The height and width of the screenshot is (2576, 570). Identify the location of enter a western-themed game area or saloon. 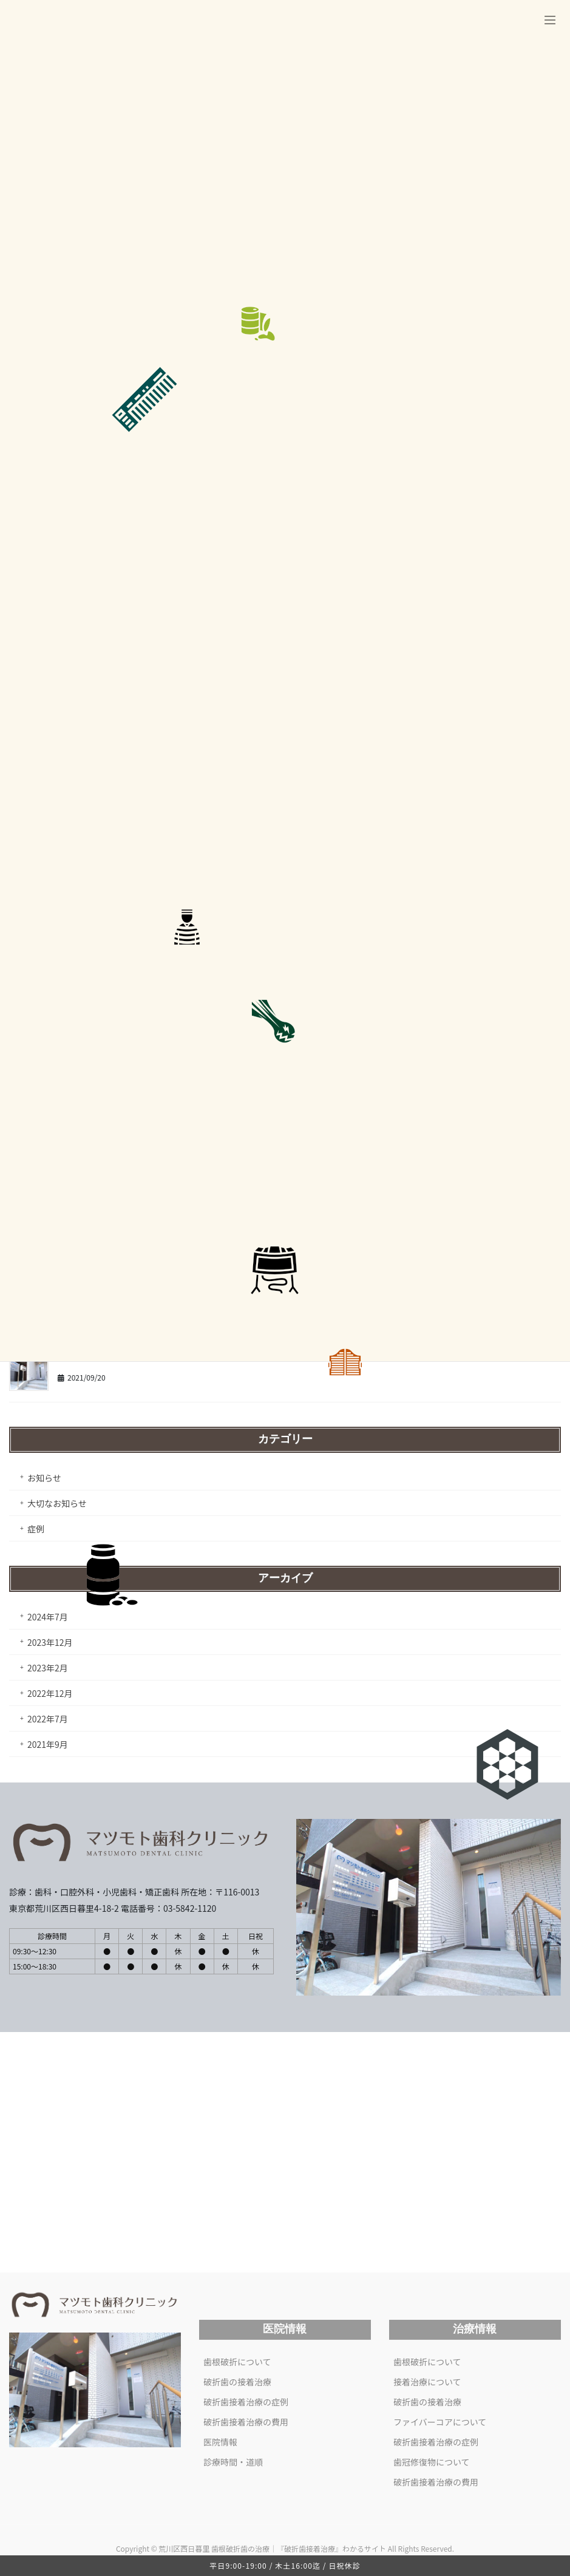
(345, 1362).